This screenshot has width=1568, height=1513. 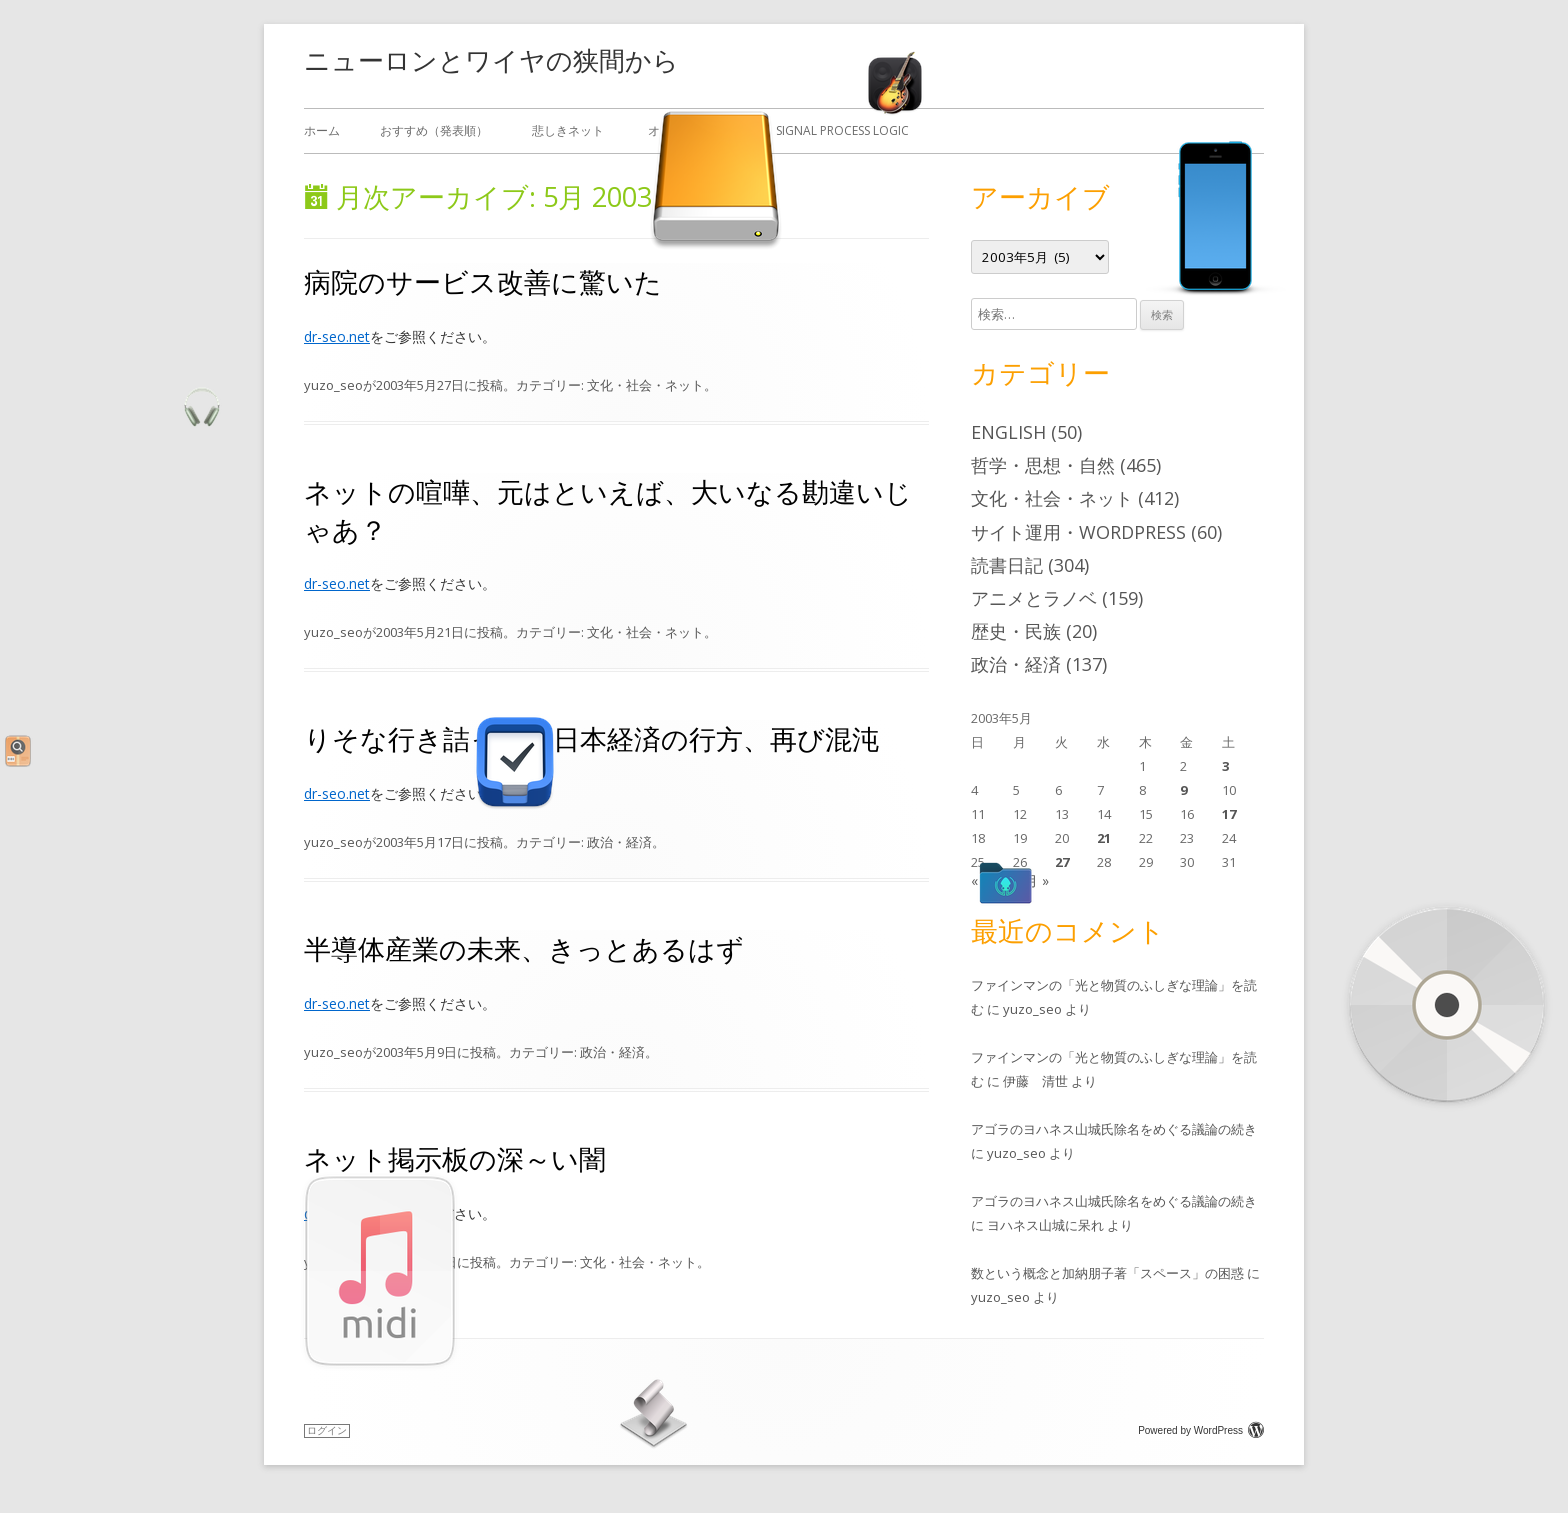 What do you see at coordinates (380, 1271) in the screenshot?
I see `a midi audio file` at bounding box center [380, 1271].